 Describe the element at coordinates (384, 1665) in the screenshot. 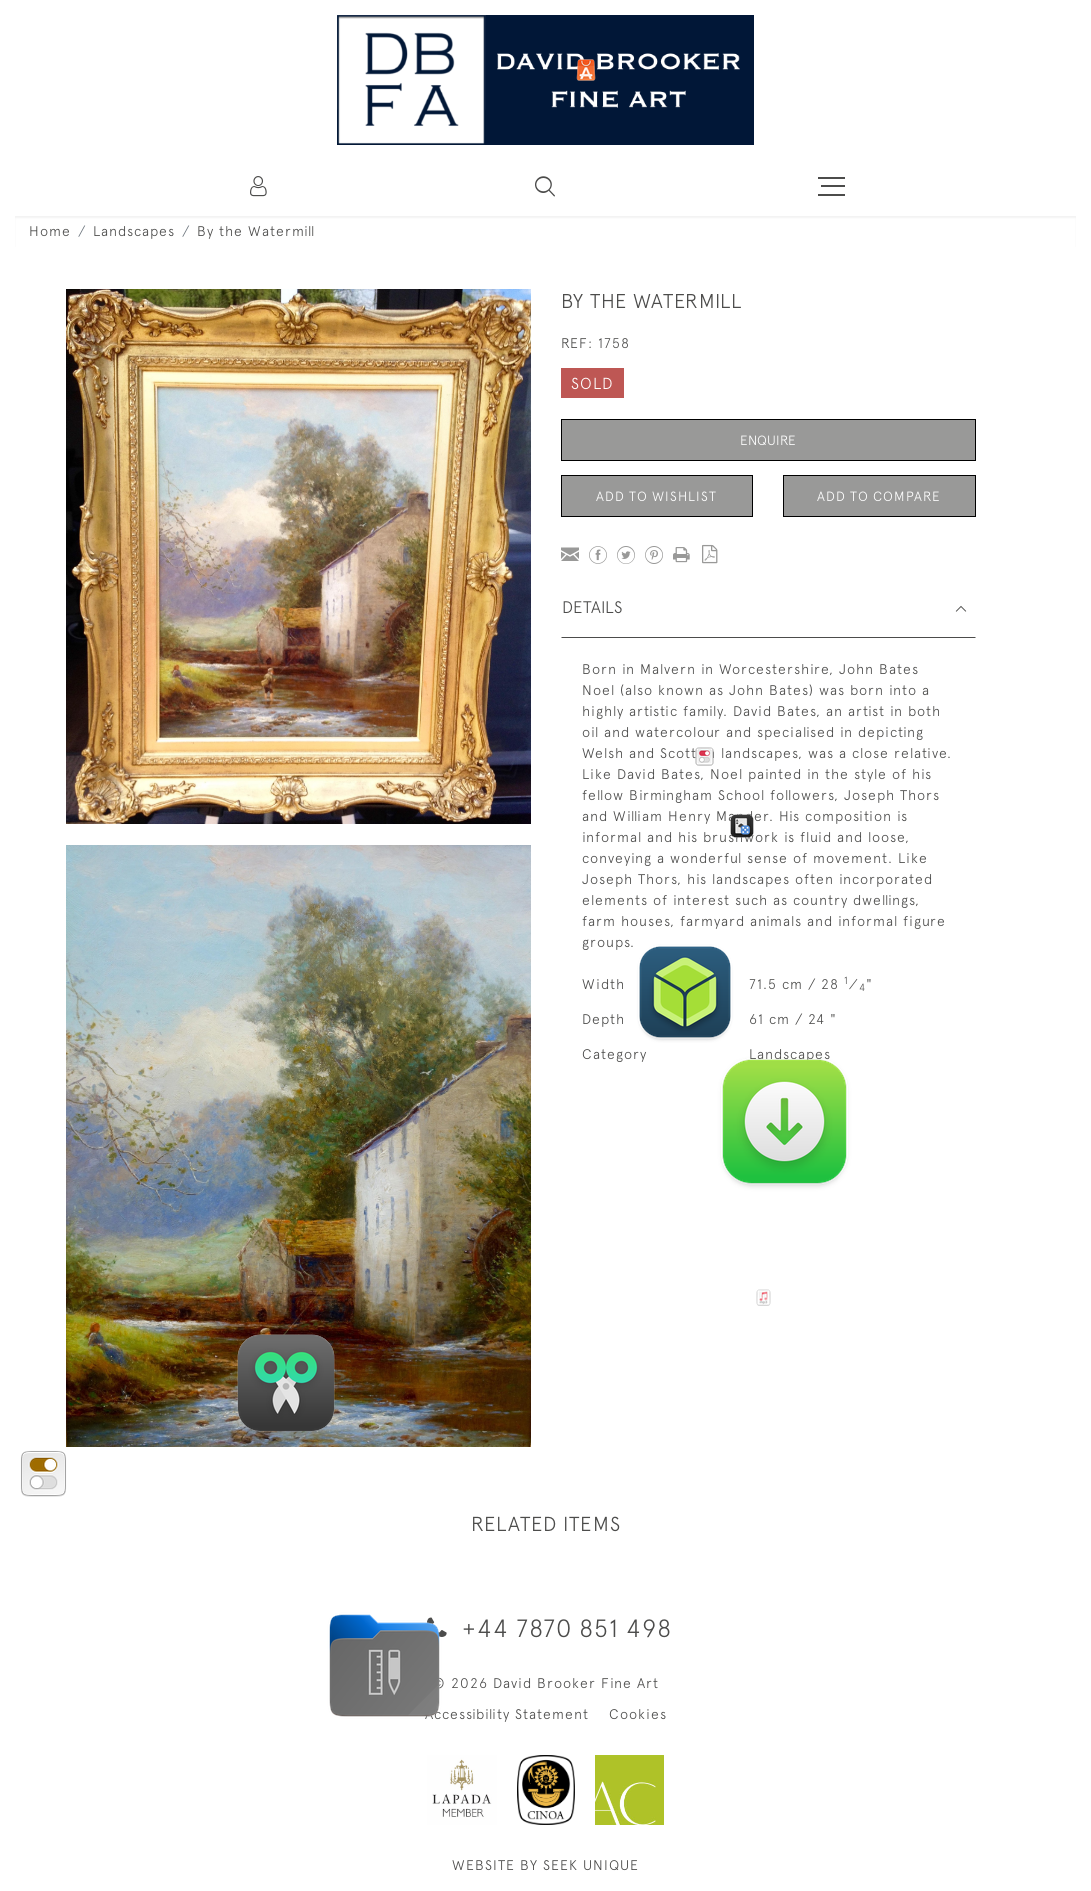

I see `open templates folder` at that location.